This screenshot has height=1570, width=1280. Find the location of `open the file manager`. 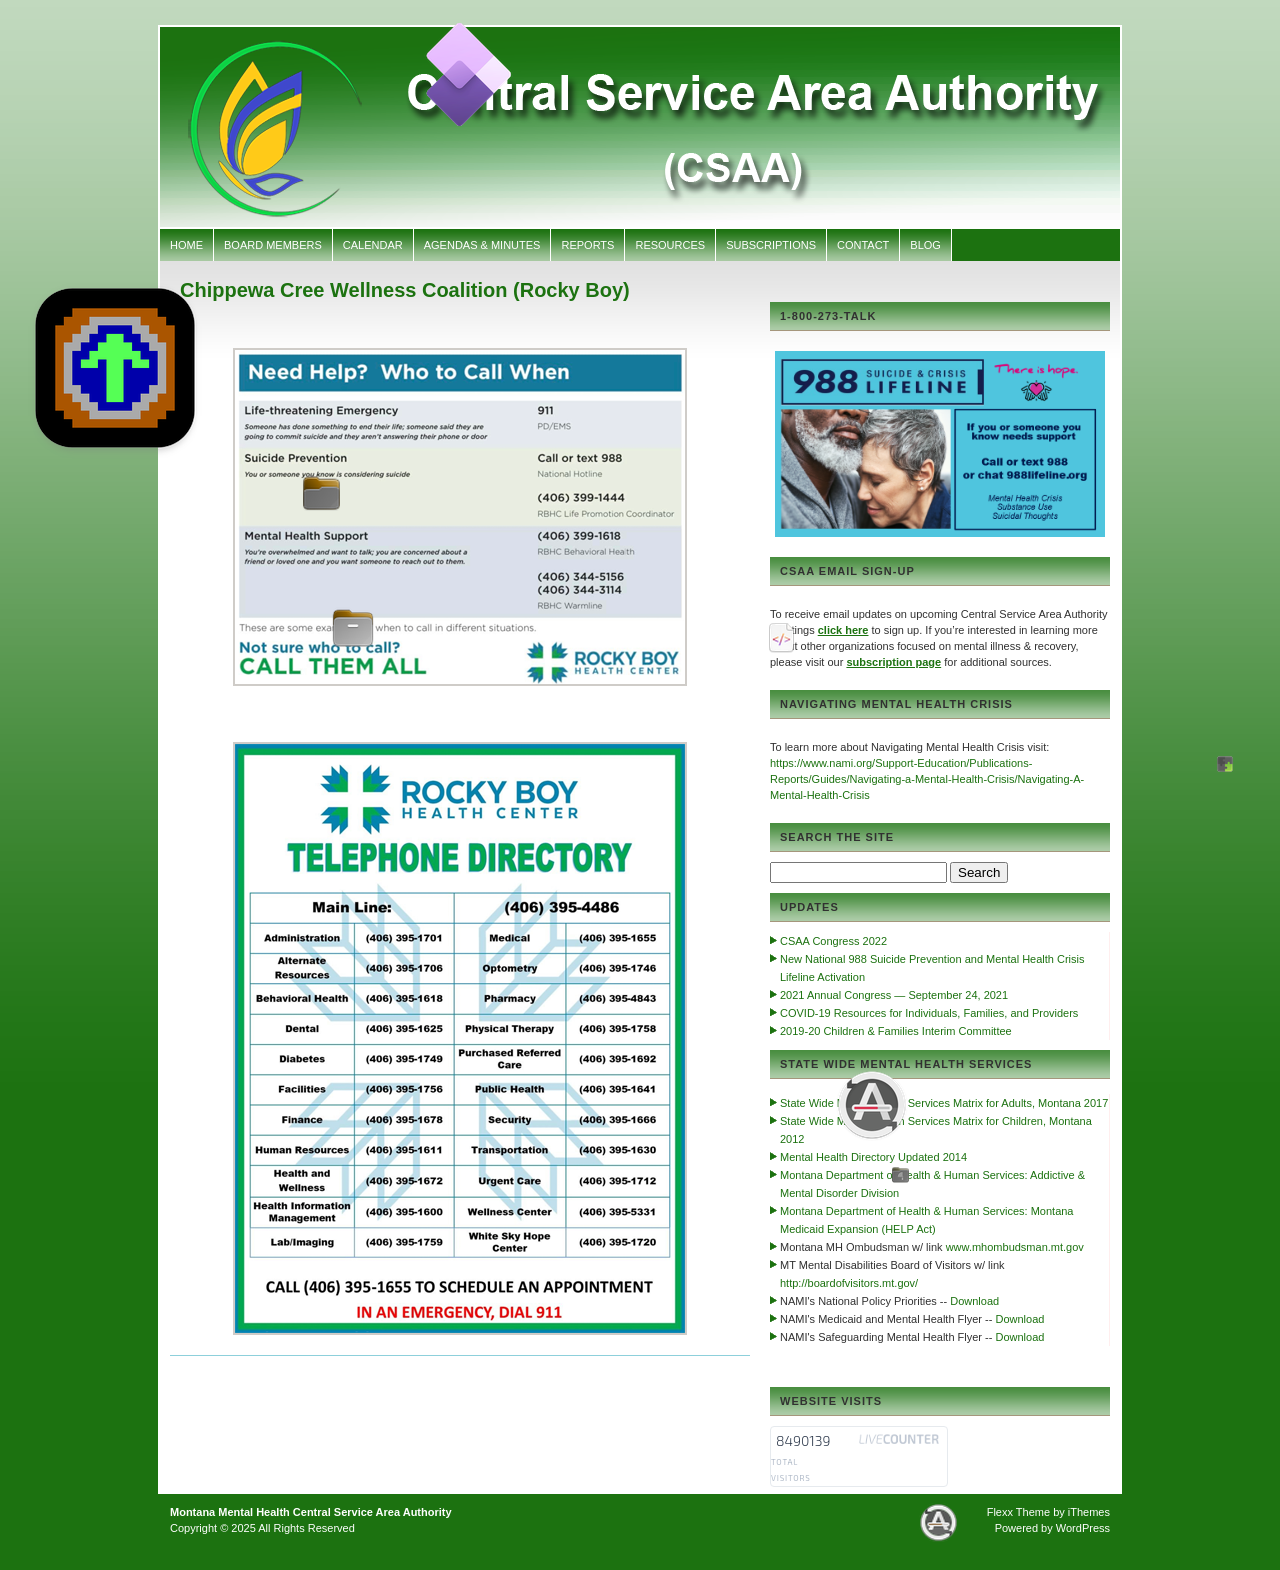

open the file manager is located at coordinates (353, 628).